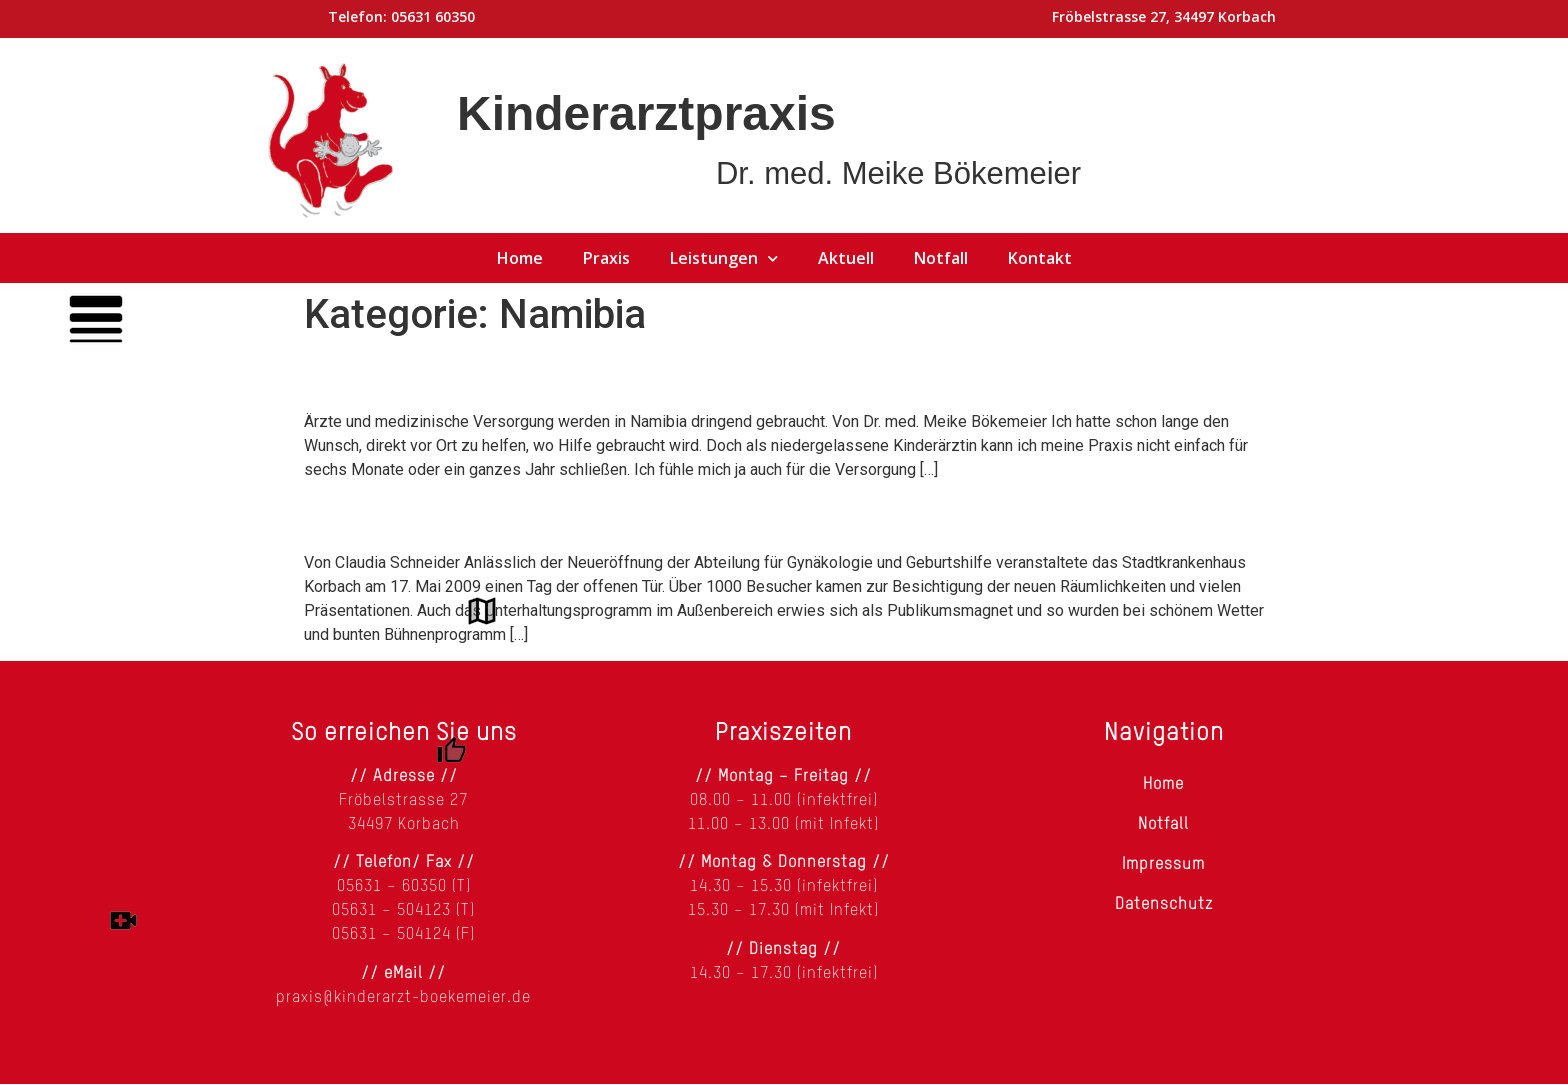 This screenshot has height=1085, width=1568. I want to click on start a new video call, so click(123, 920).